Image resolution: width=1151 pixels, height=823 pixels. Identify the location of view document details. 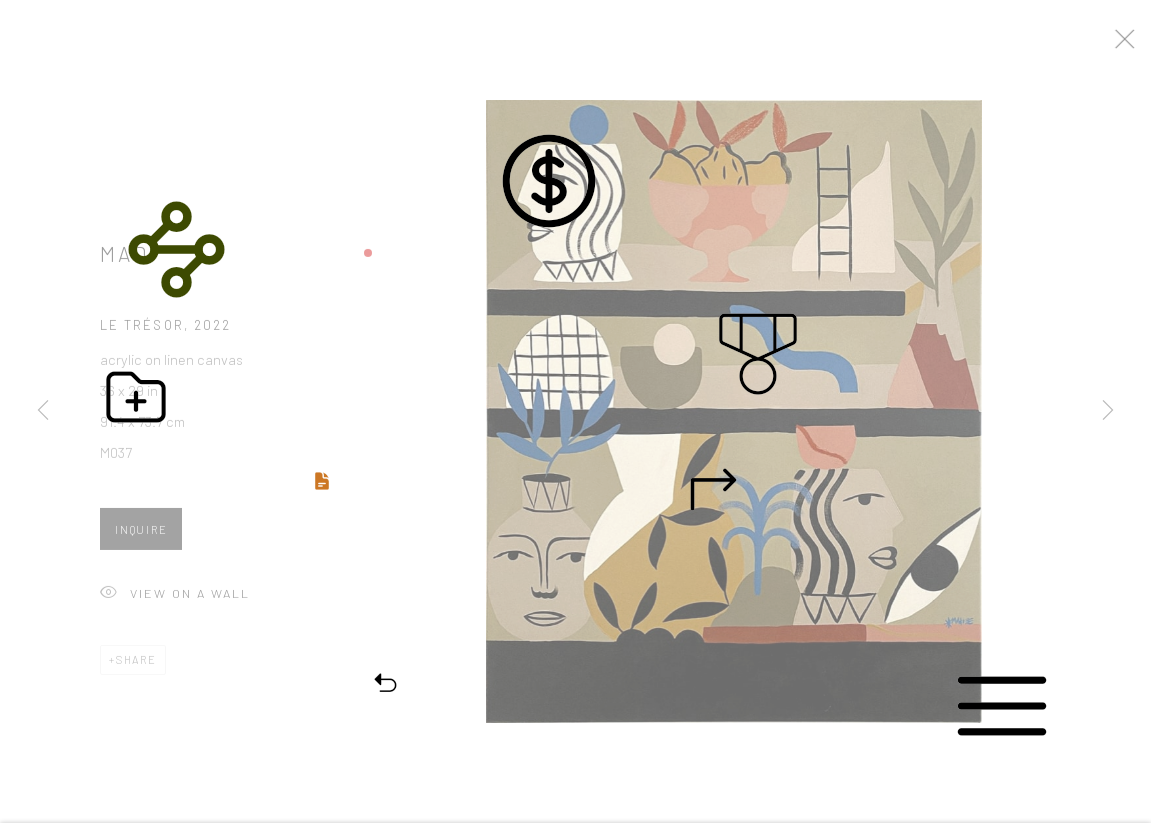
(322, 481).